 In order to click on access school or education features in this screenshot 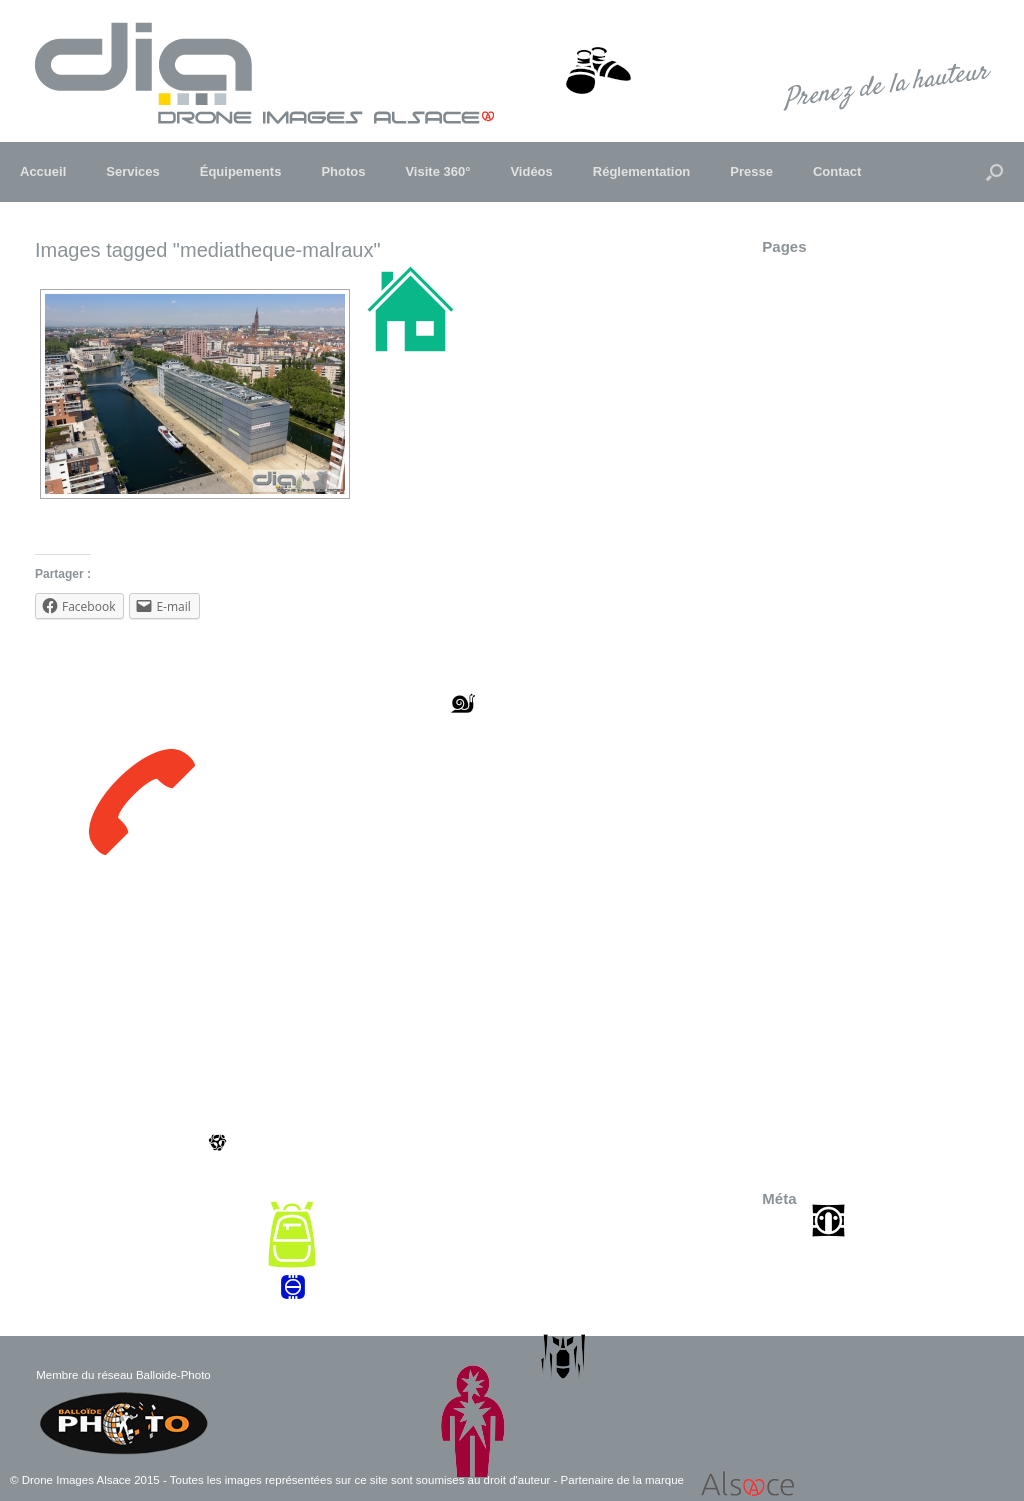, I will do `click(292, 1234)`.